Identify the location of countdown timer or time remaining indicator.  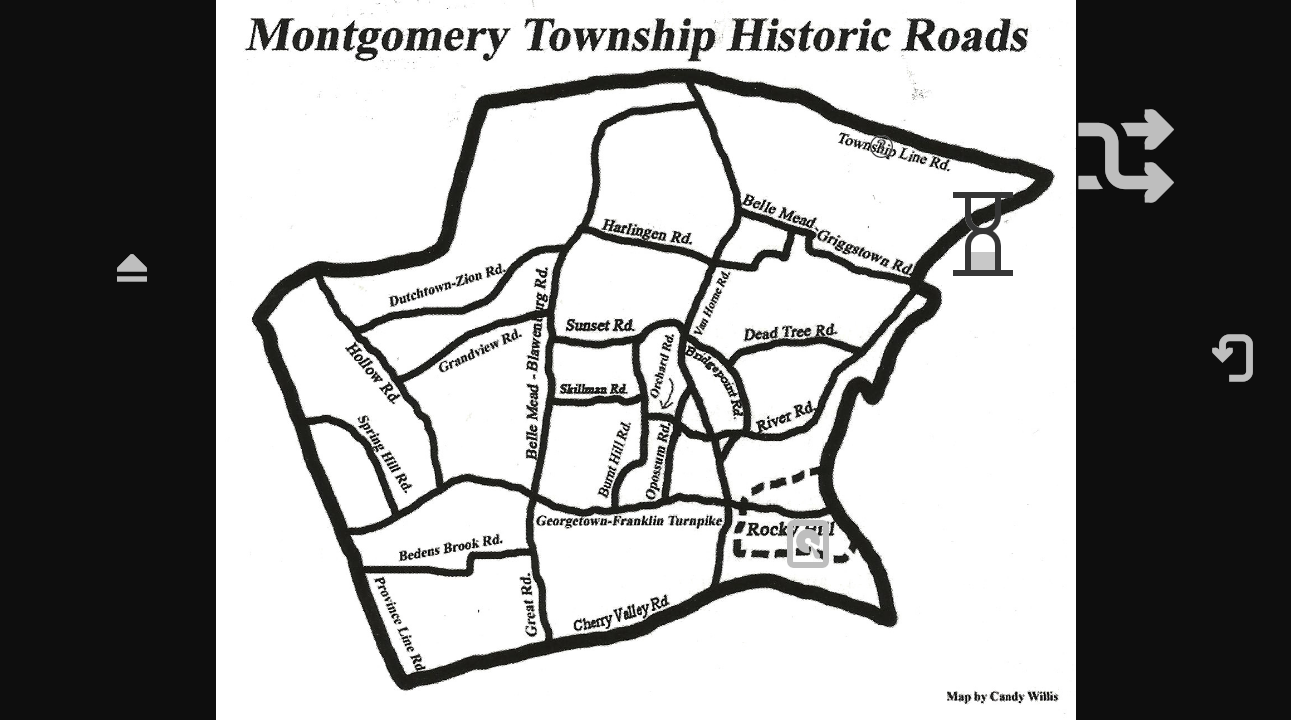
(983, 234).